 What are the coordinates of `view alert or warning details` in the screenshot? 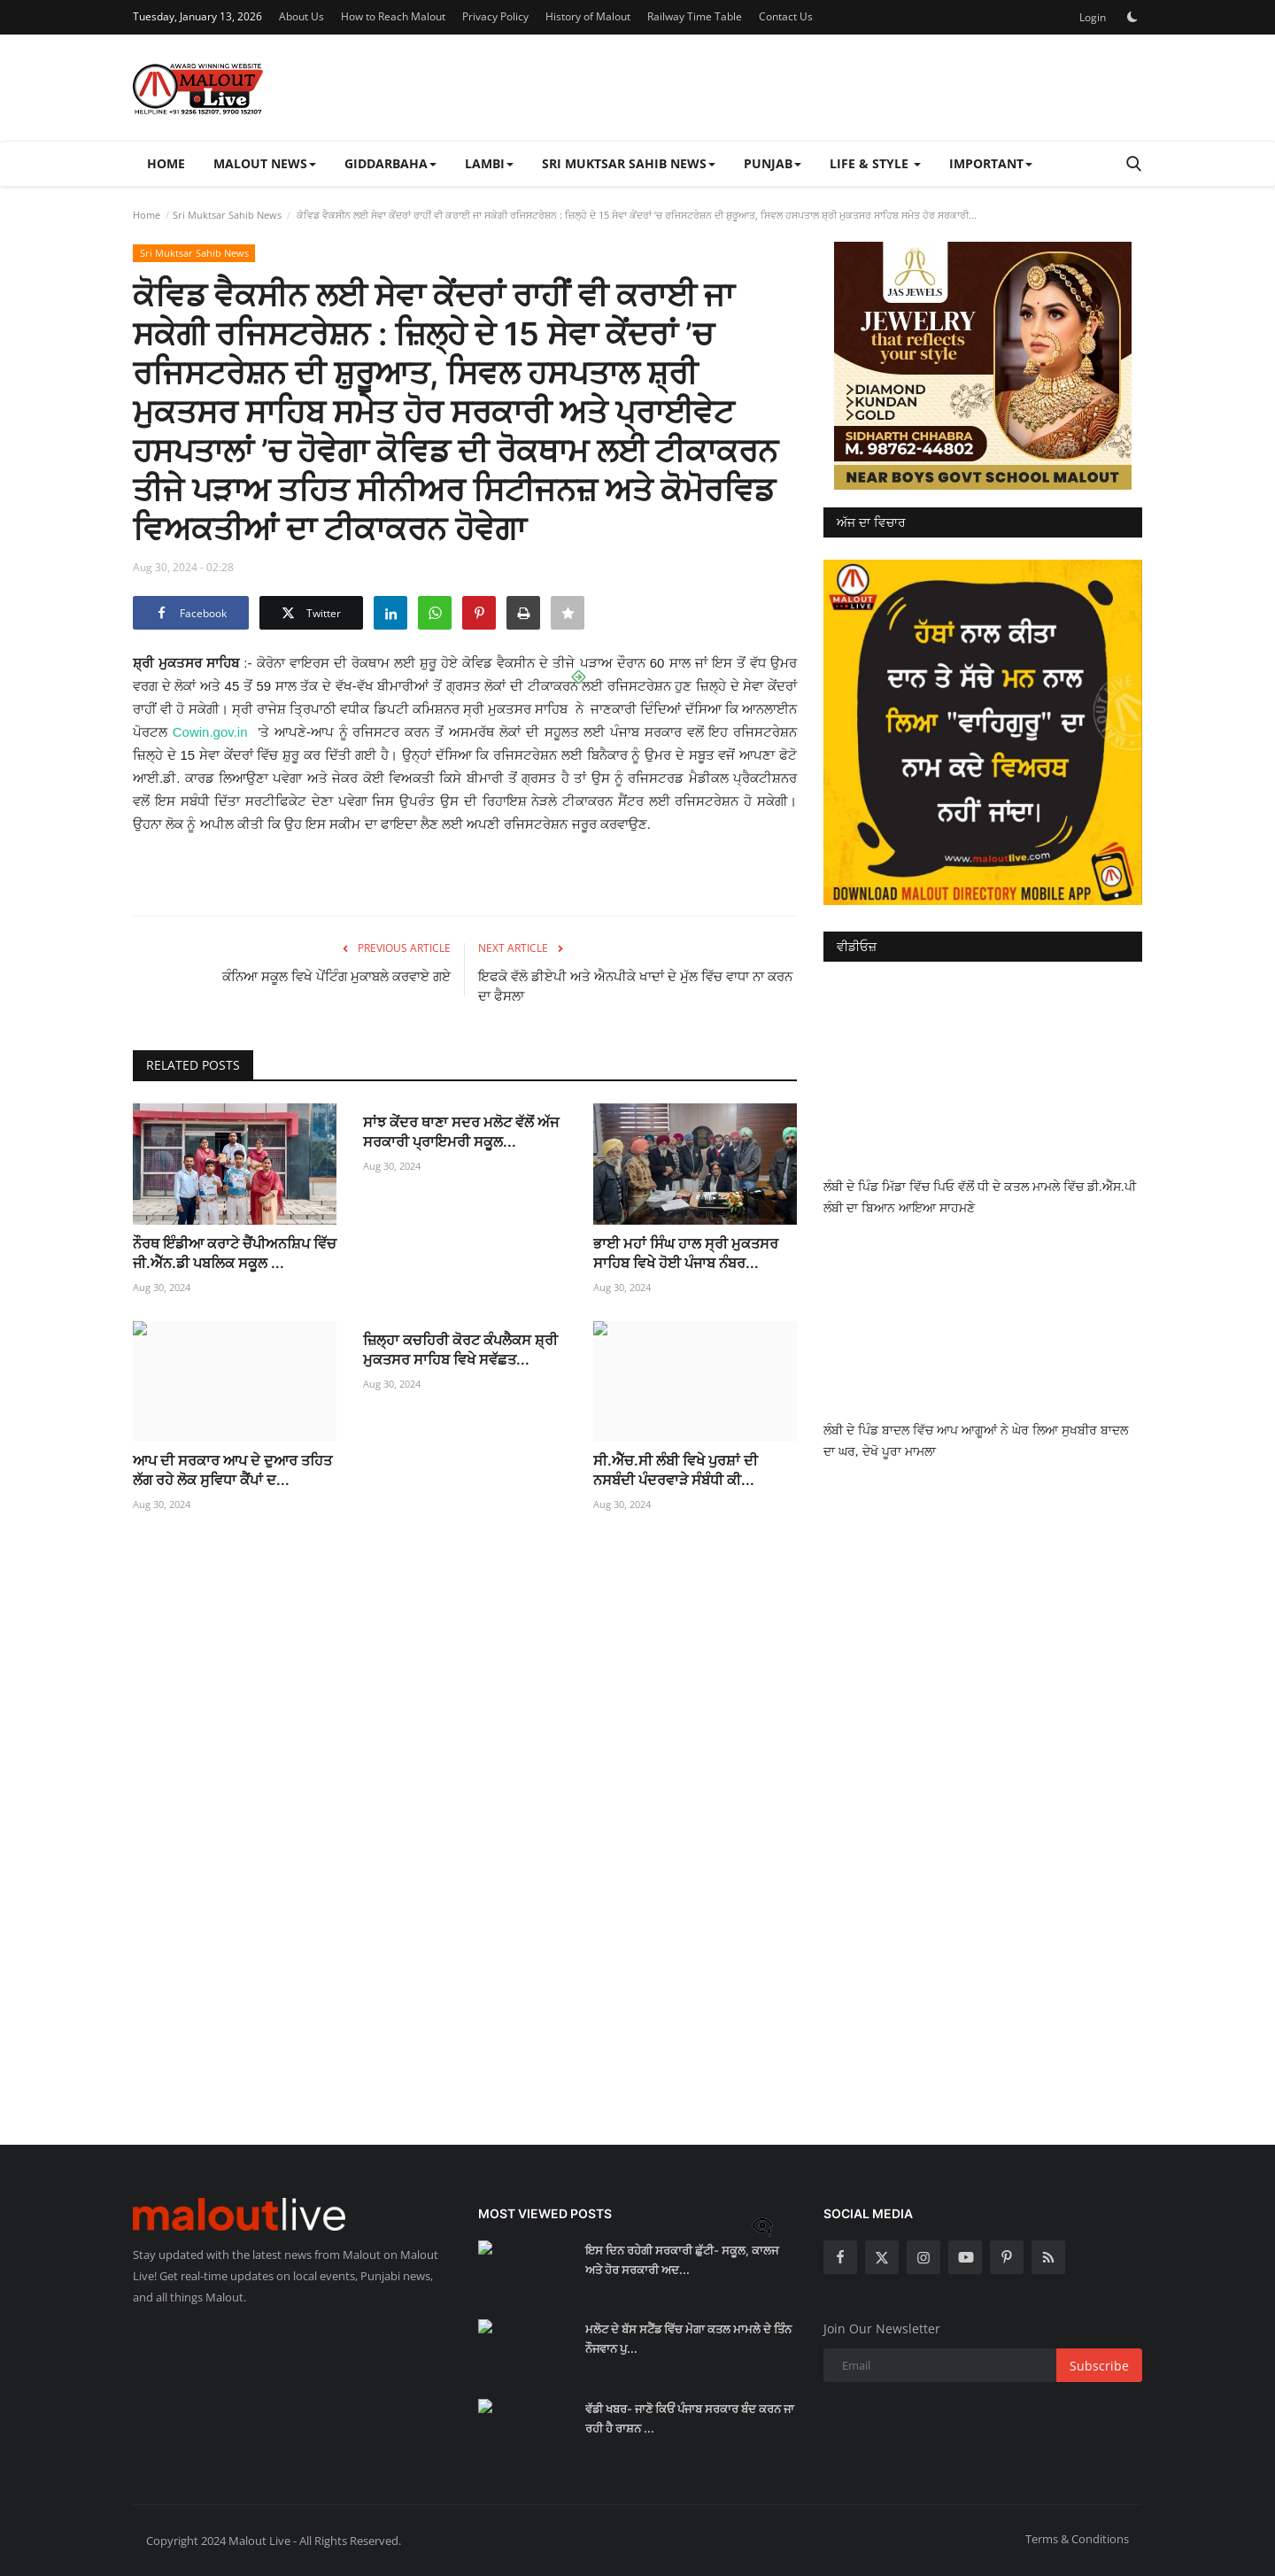 It's located at (762, 2225).